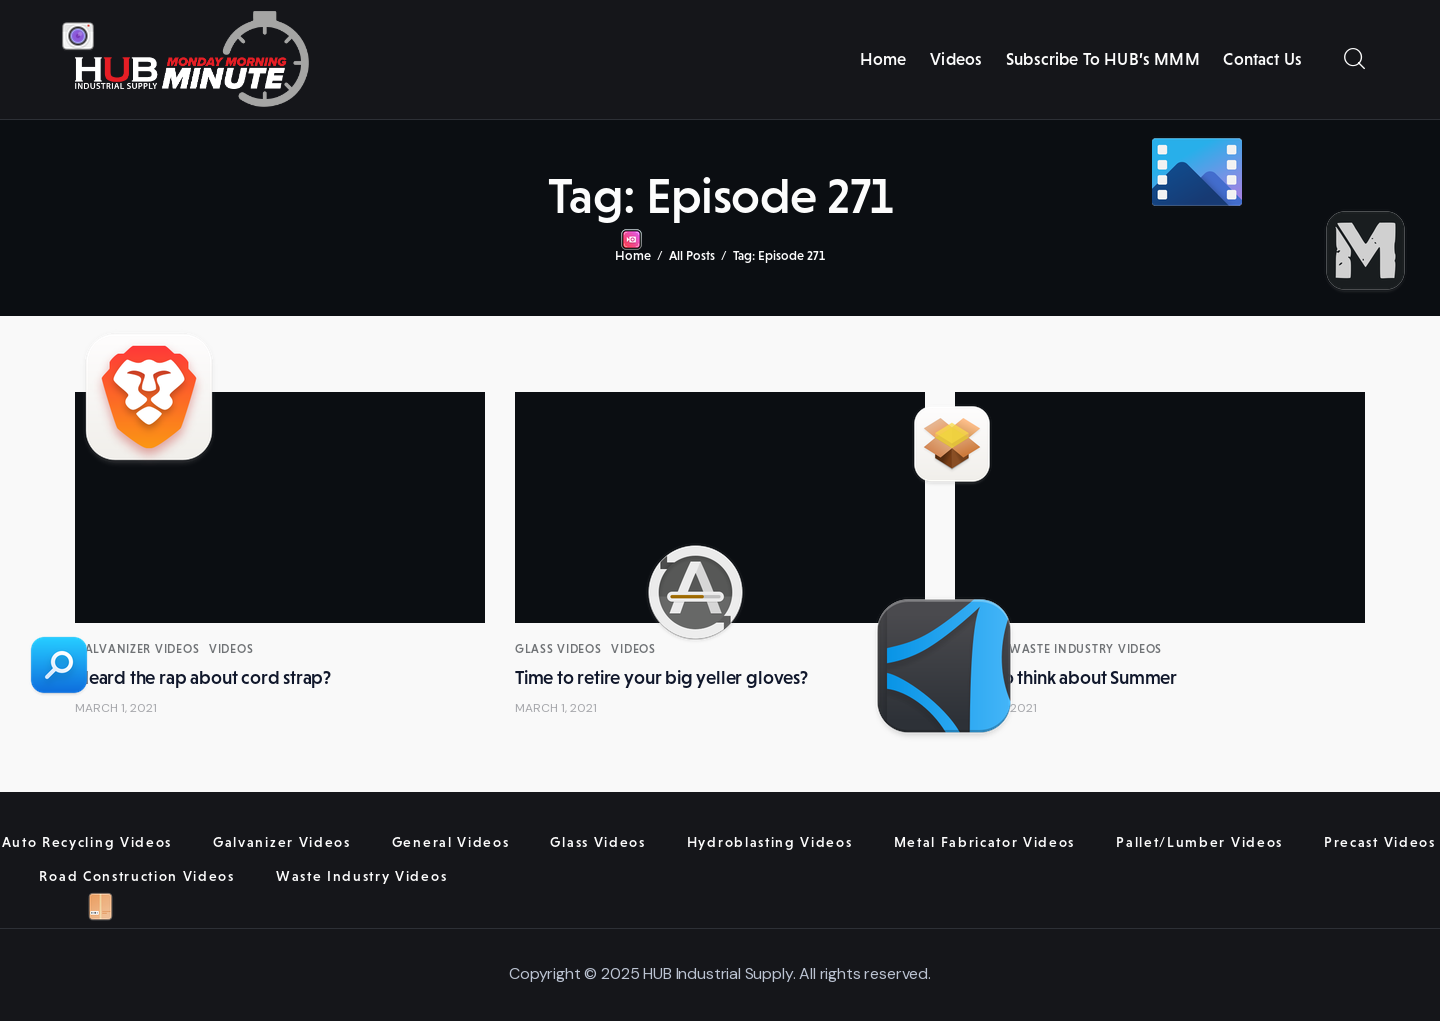 This screenshot has height=1021, width=1440. I want to click on open Adobe Acrobat Reader, so click(944, 666).